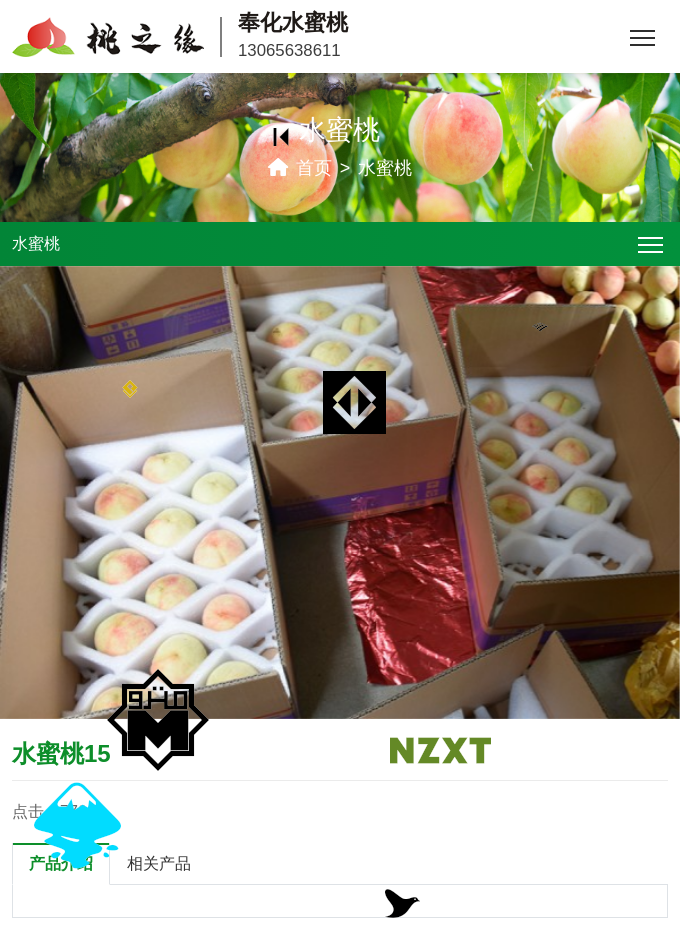  Describe the element at coordinates (158, 720) in the screenshot. I see `cairo metro official app or service` at that location.